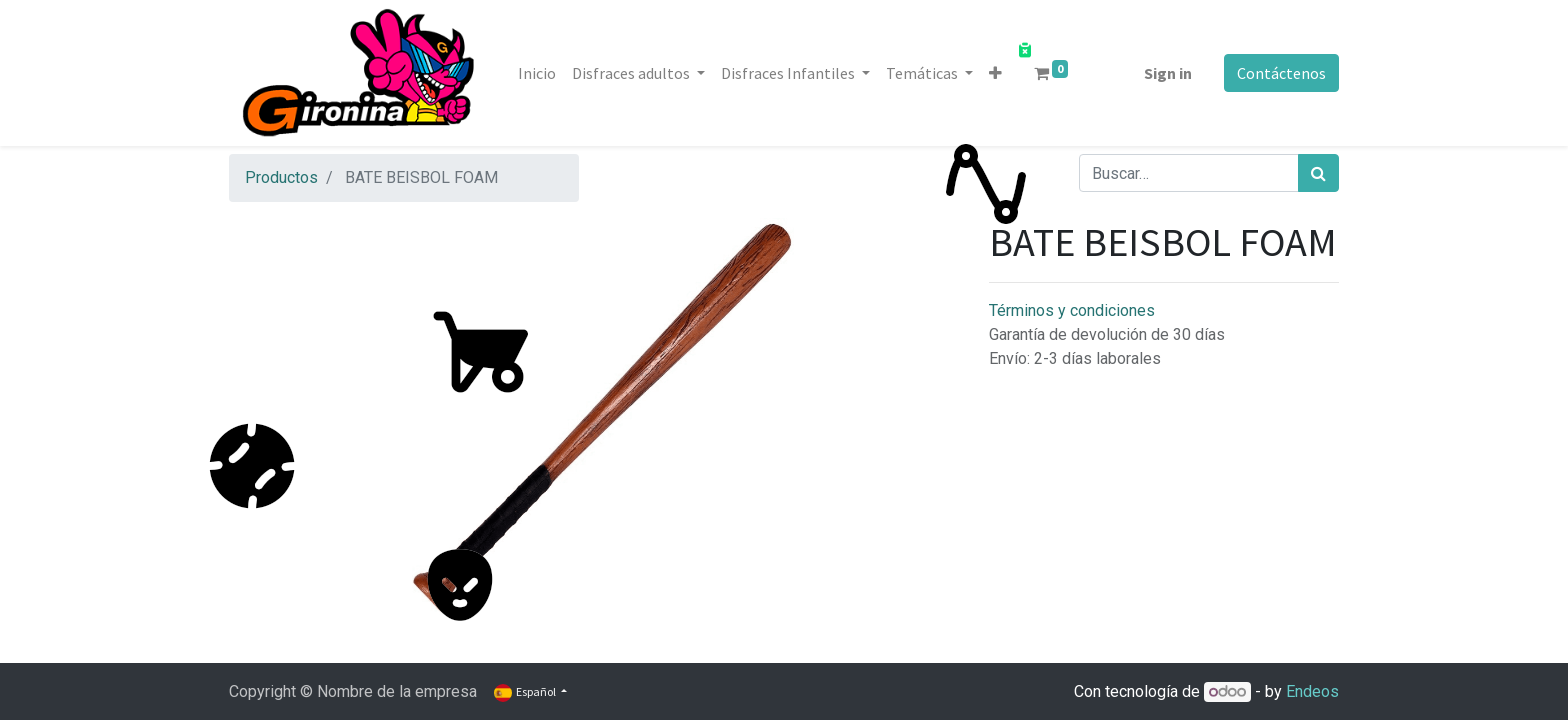 The height and width of the screenshot is (720, 1568). What do you see at coordinates (1025, 50) in the screenshot?
I see `clear clipboard contents` at bounding box center [1025, 50].